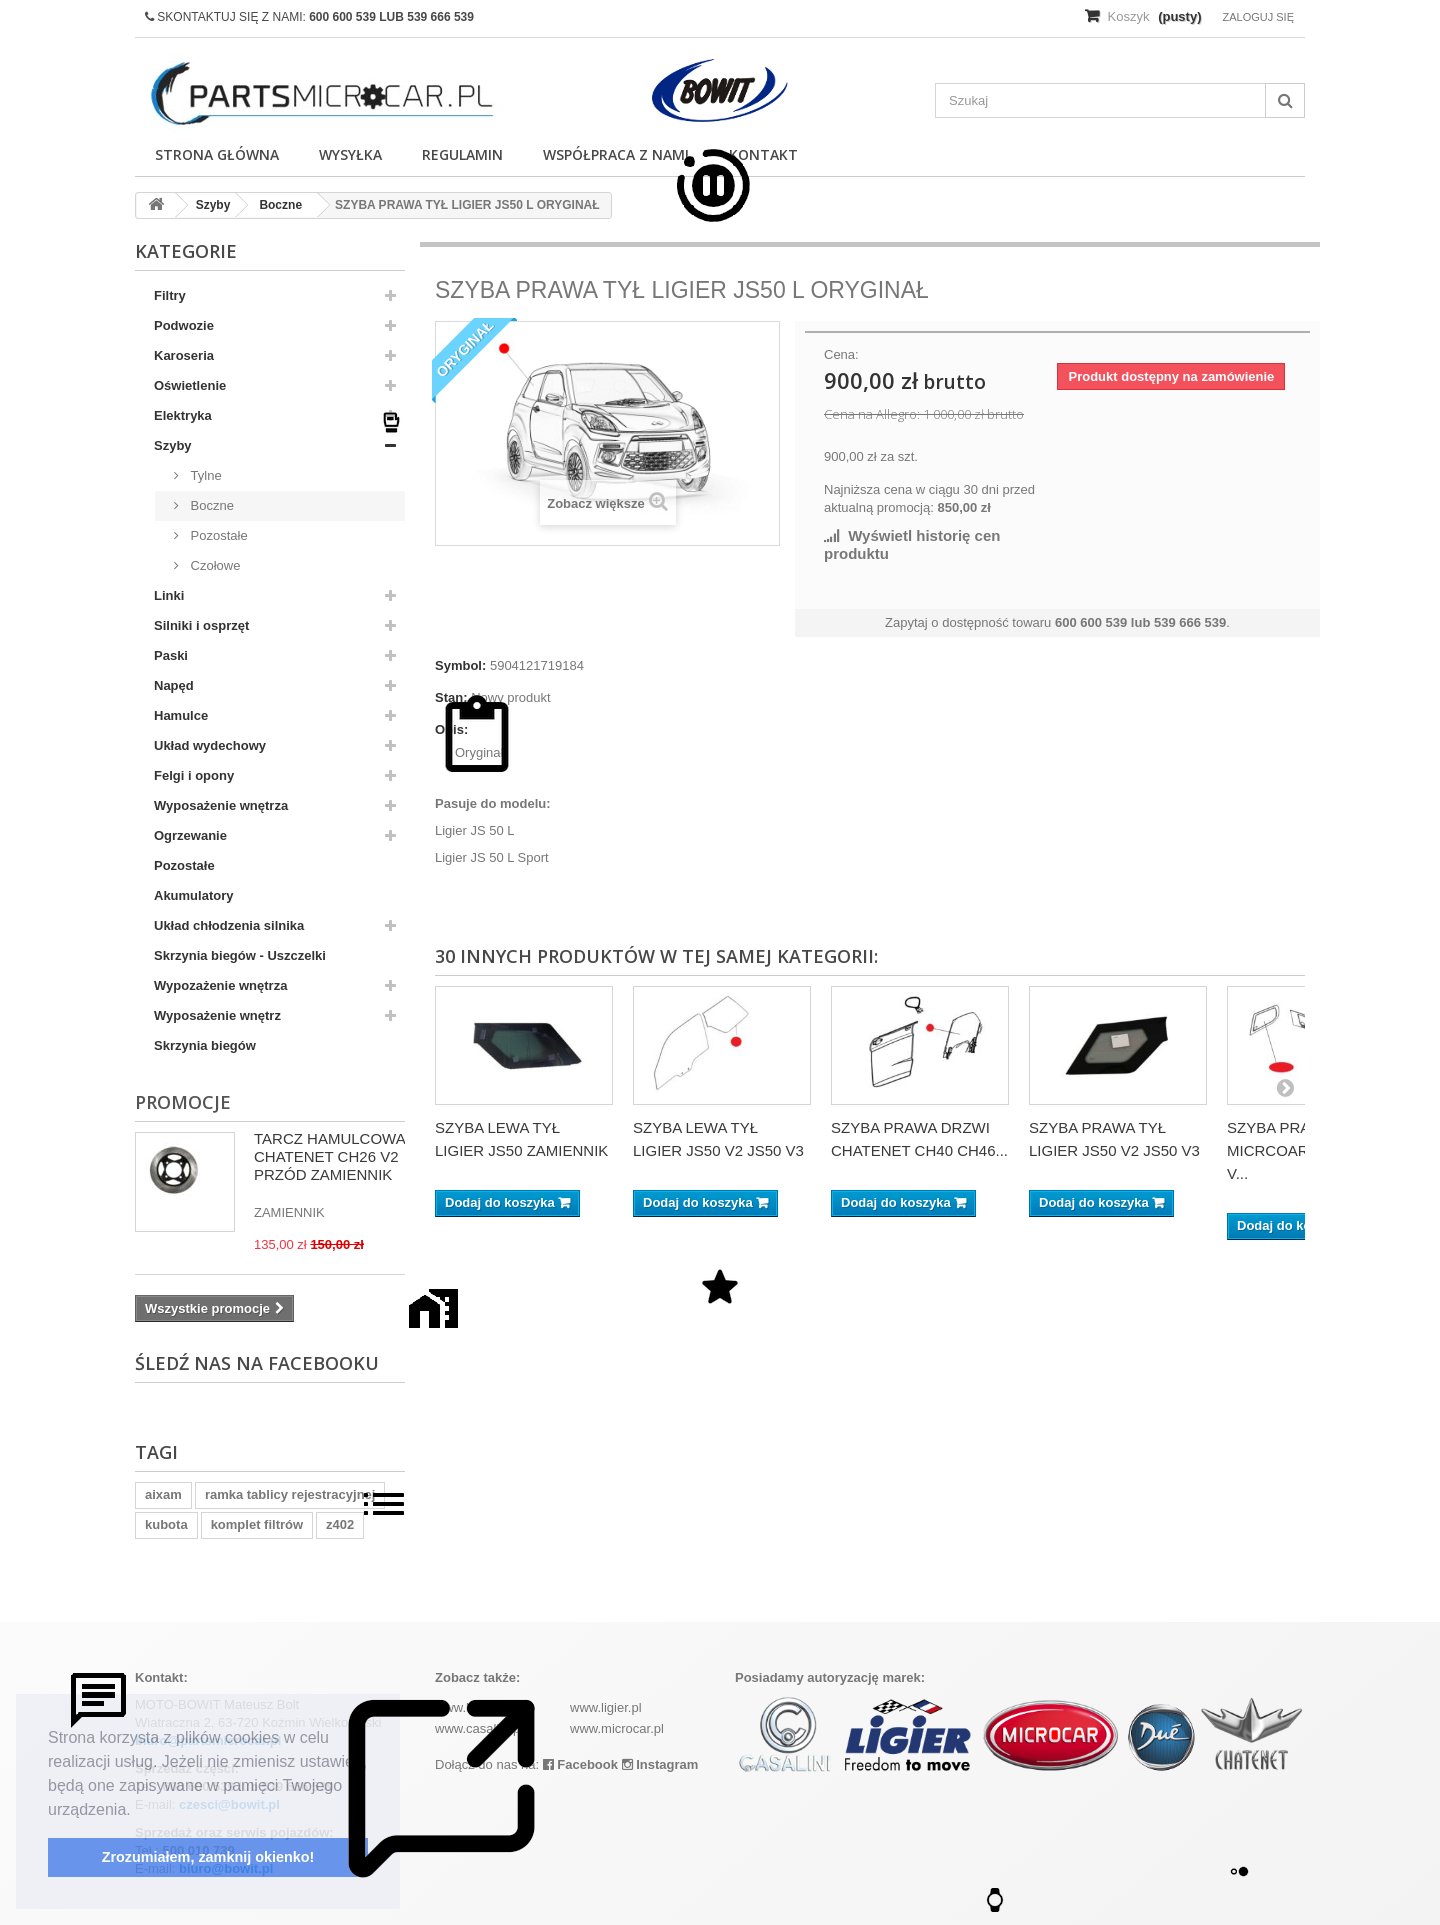 This screenshot has width=1440, height=1925. What do you see at coordinates (441, 1784) in the screenshot?
I see `share this conversation` at bounding box center [441, 1784].